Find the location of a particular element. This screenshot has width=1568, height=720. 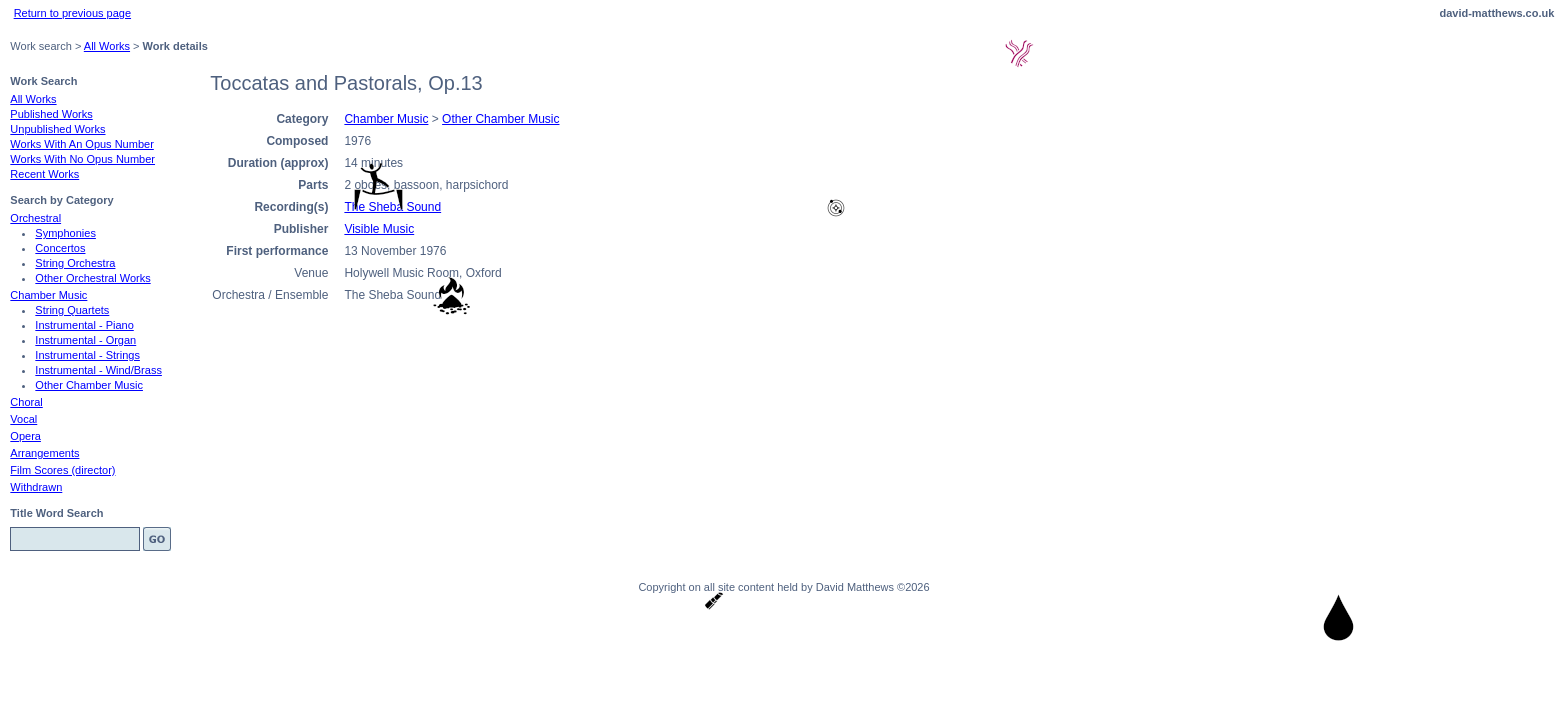

circus or acrobatics game category is located at coordinates (378, 185).